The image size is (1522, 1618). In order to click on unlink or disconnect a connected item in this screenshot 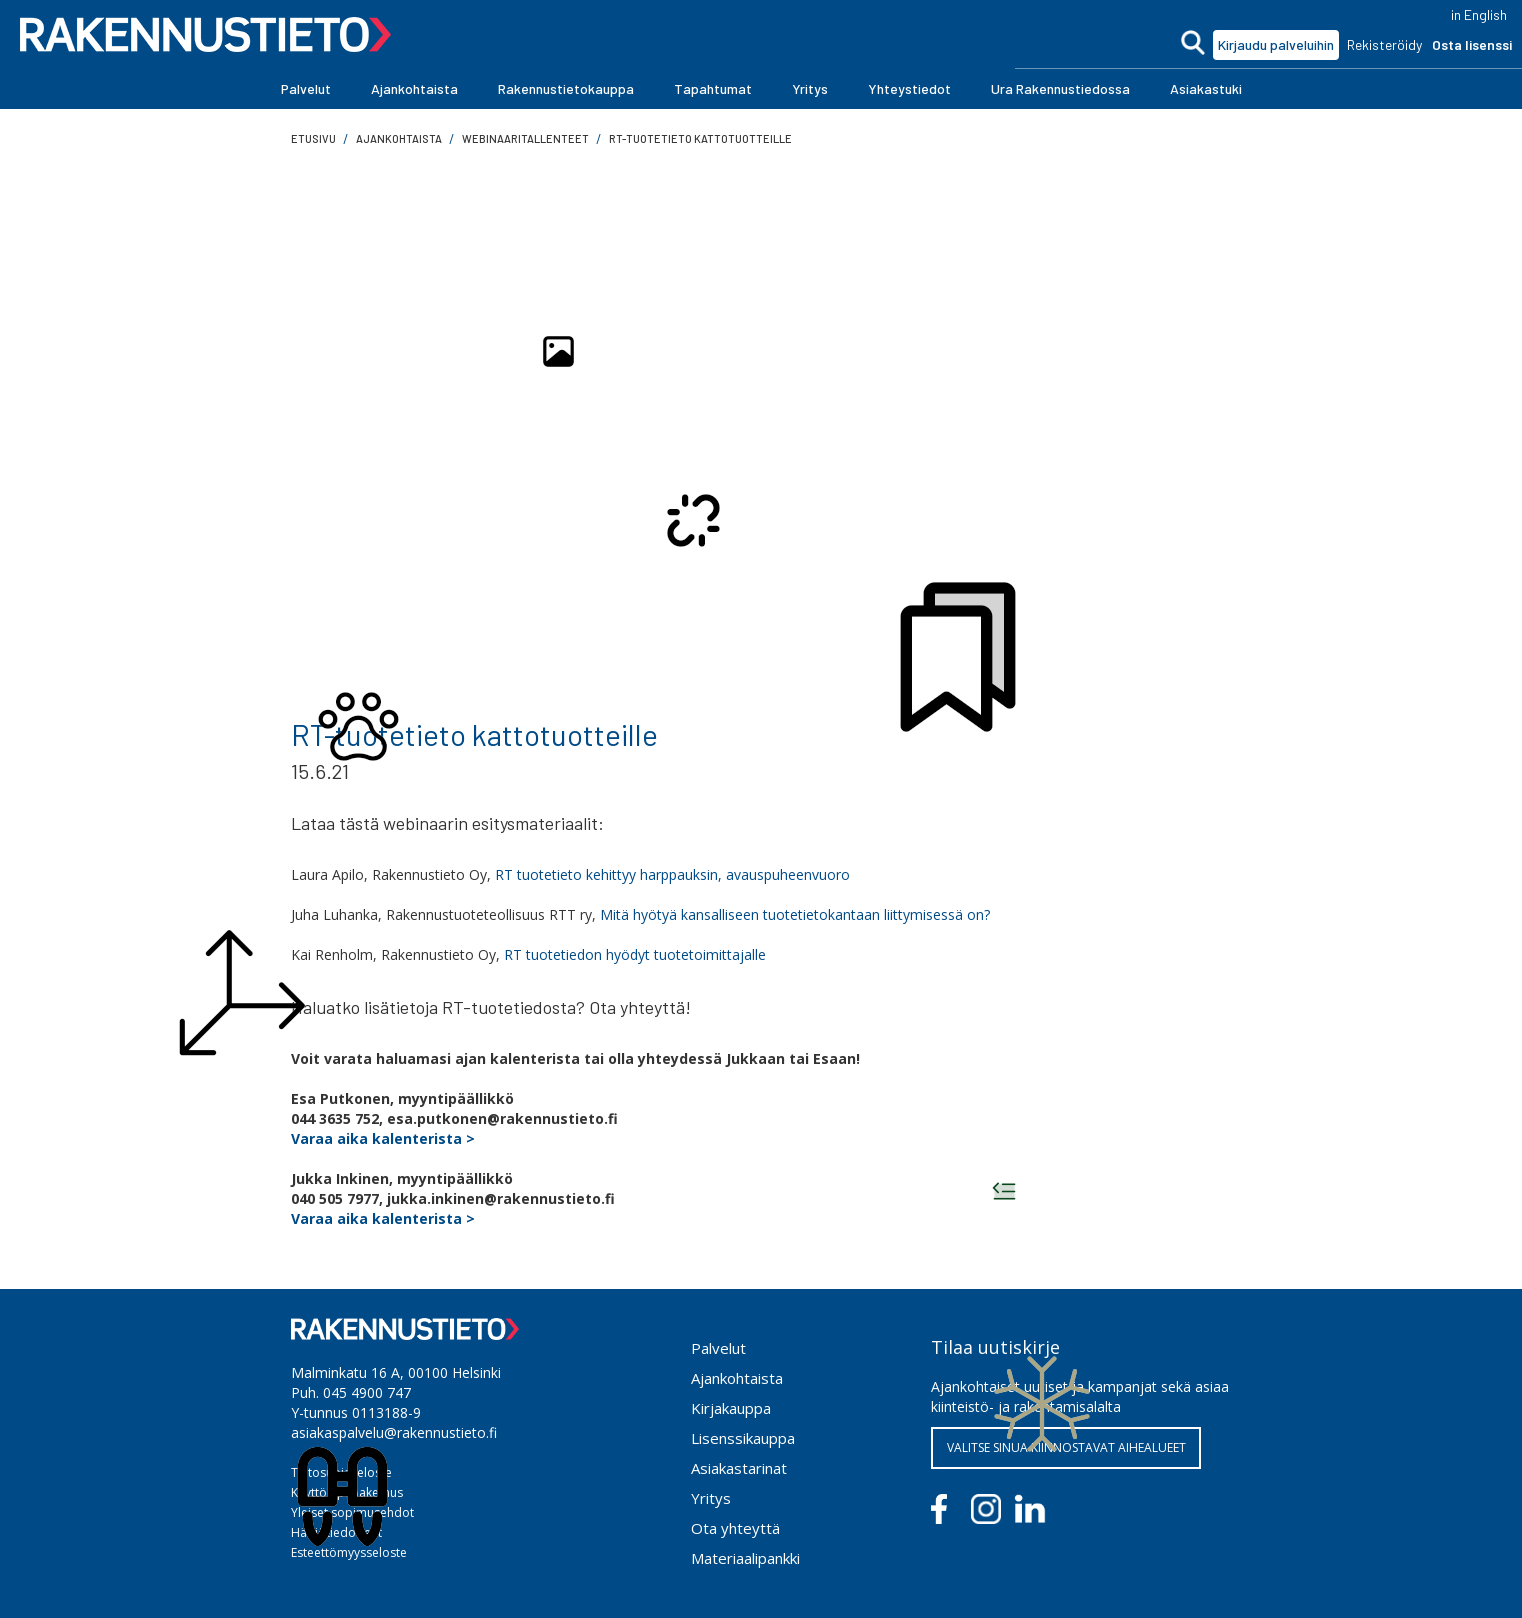, I will do `click(693, 520)`.